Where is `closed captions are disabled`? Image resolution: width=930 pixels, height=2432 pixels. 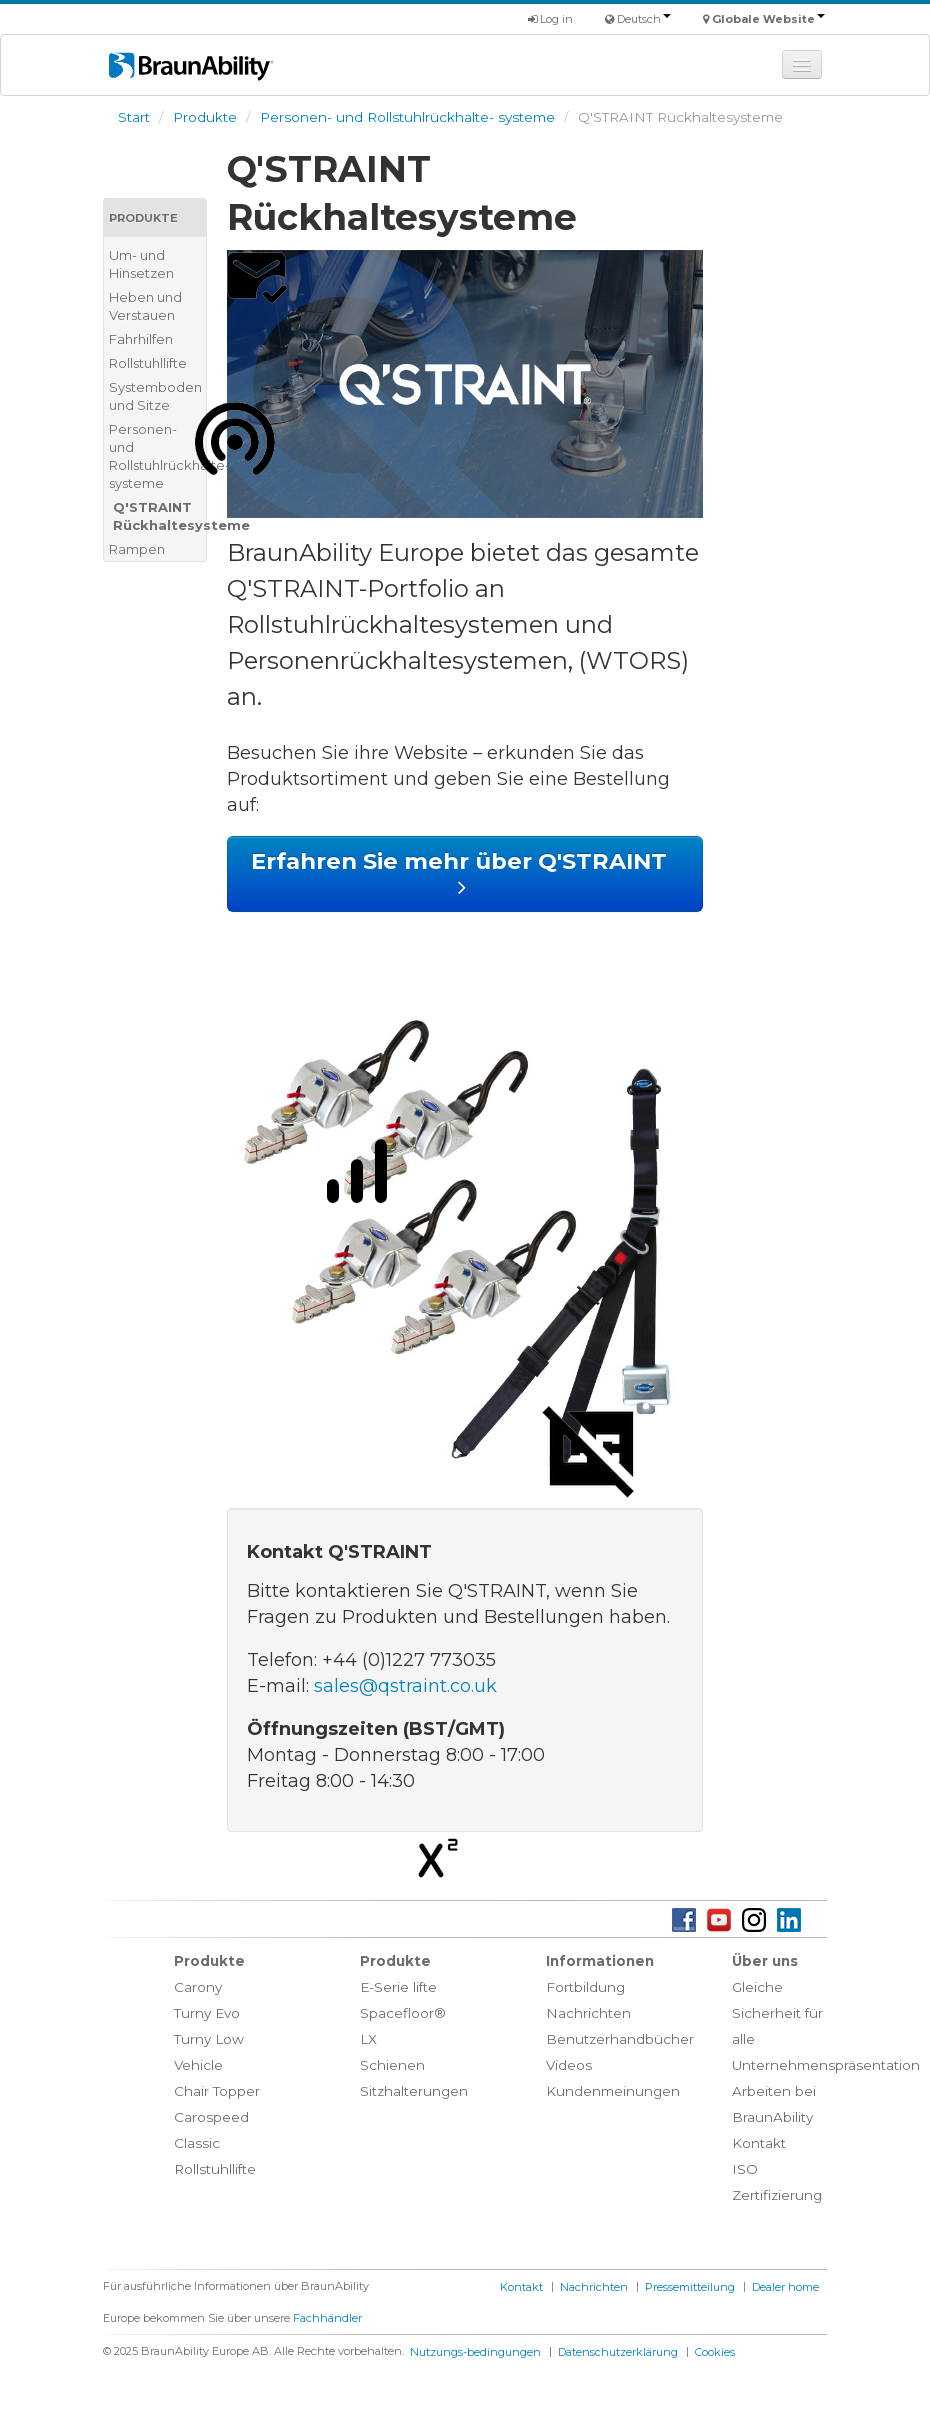
closed captions are disabled is located at coordinates (591, 1448).